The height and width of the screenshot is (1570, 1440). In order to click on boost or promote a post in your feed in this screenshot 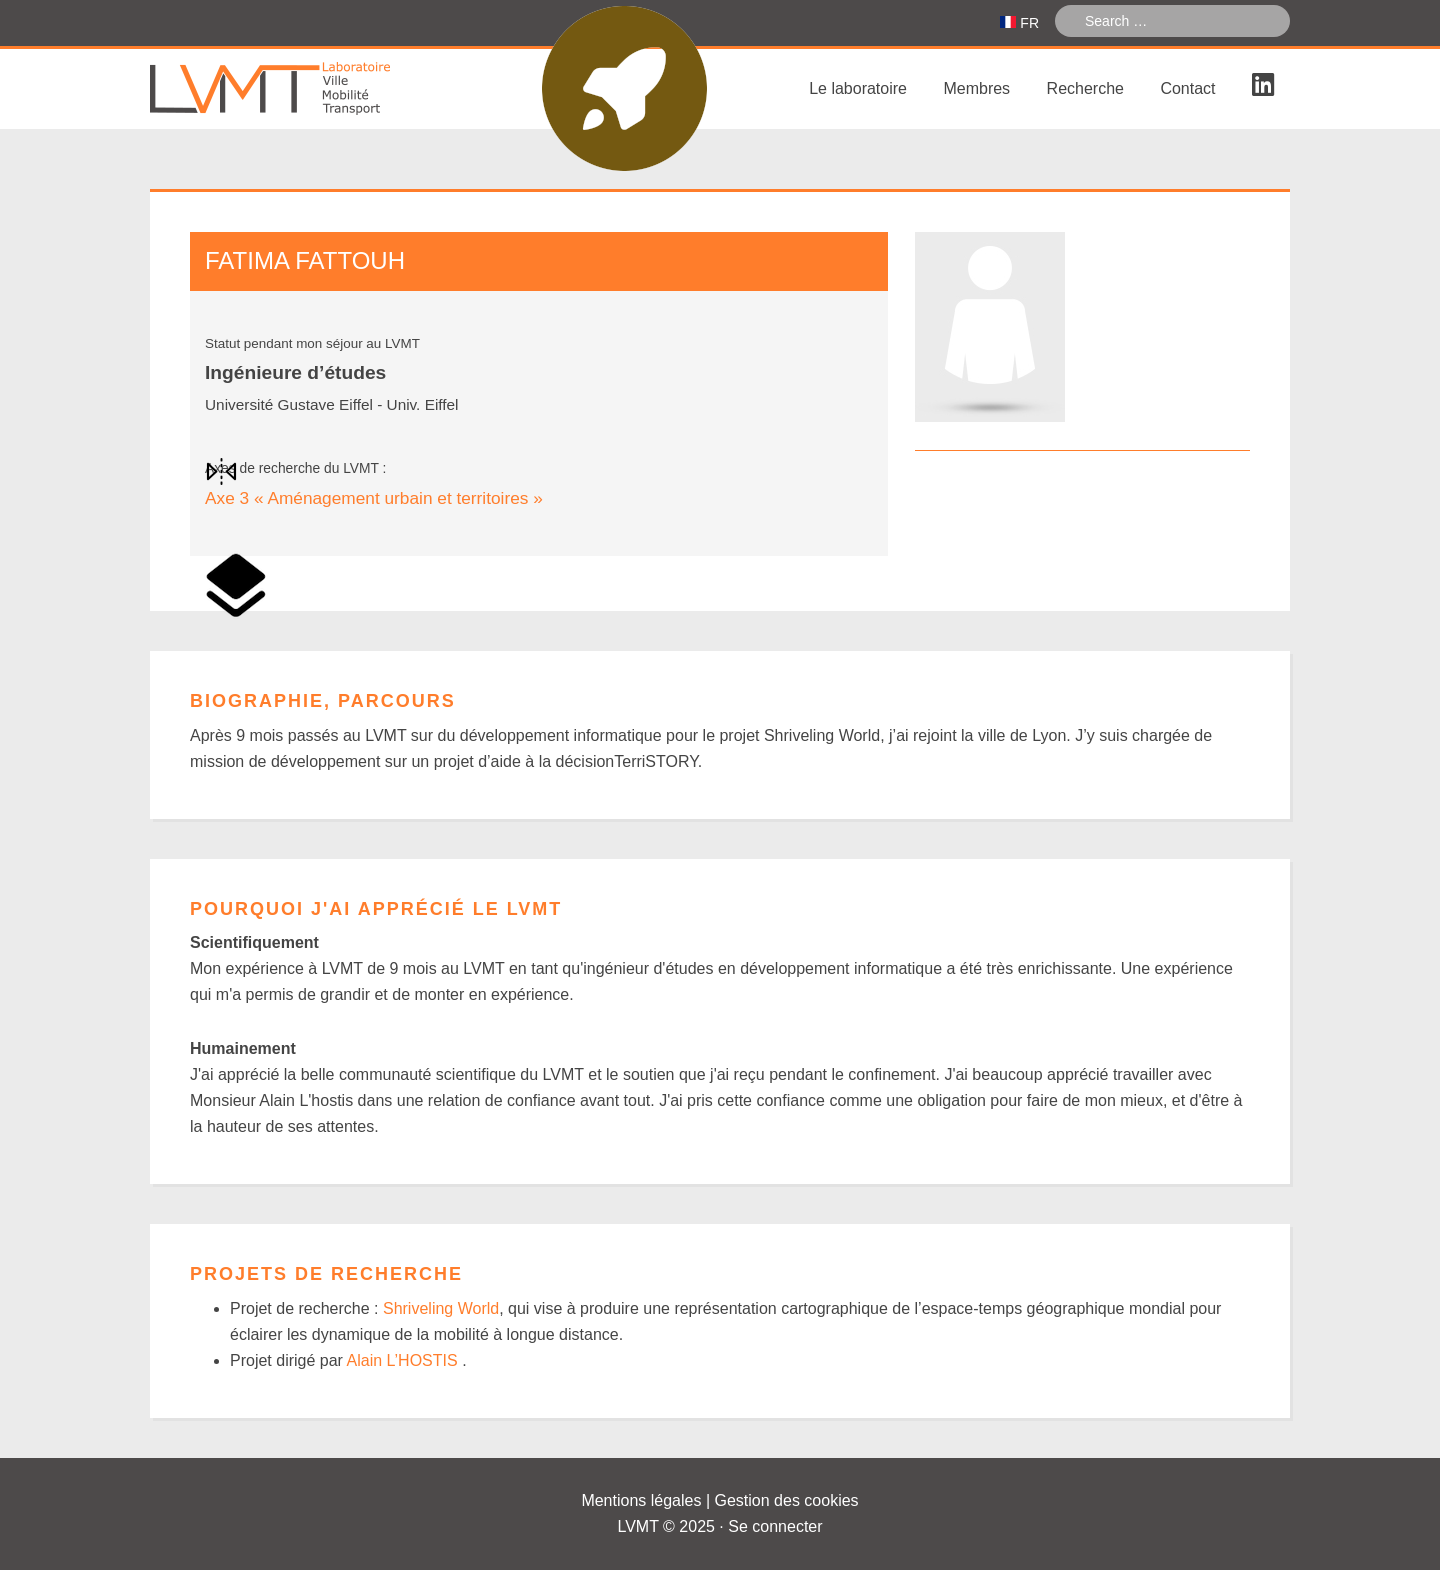, I will do `click(624, 88)`.